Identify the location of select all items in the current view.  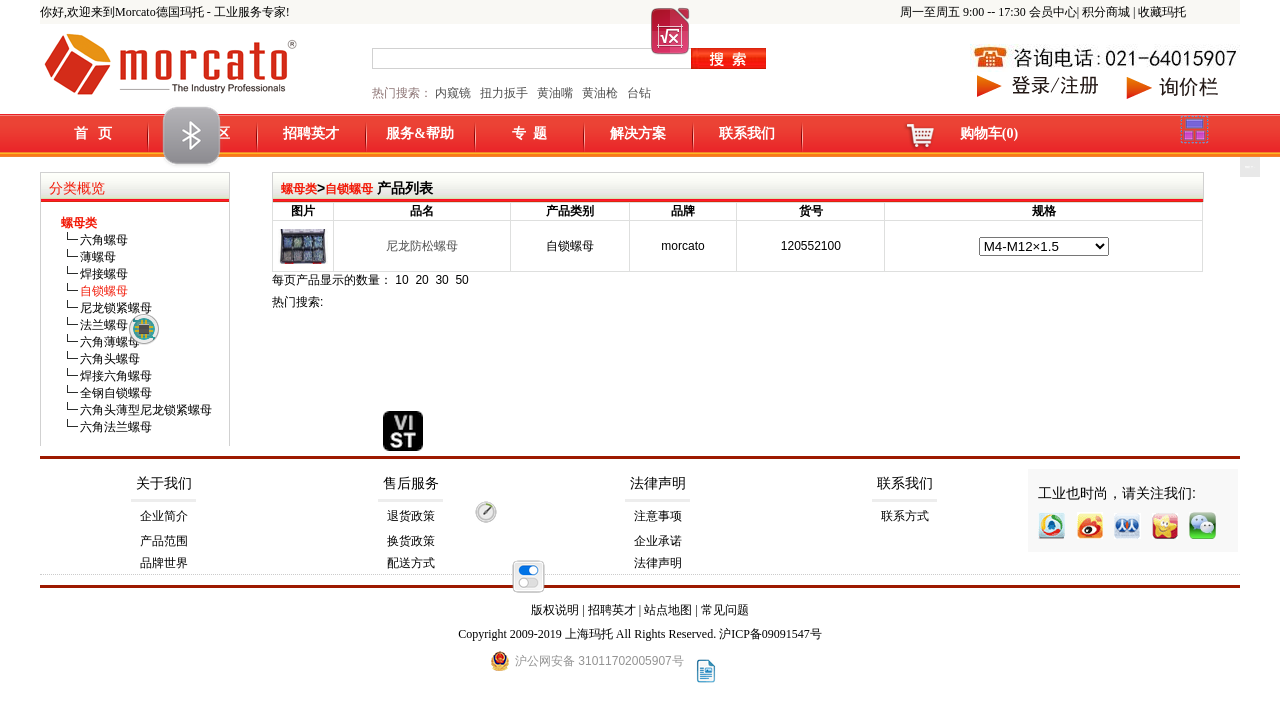
(1194, 129).